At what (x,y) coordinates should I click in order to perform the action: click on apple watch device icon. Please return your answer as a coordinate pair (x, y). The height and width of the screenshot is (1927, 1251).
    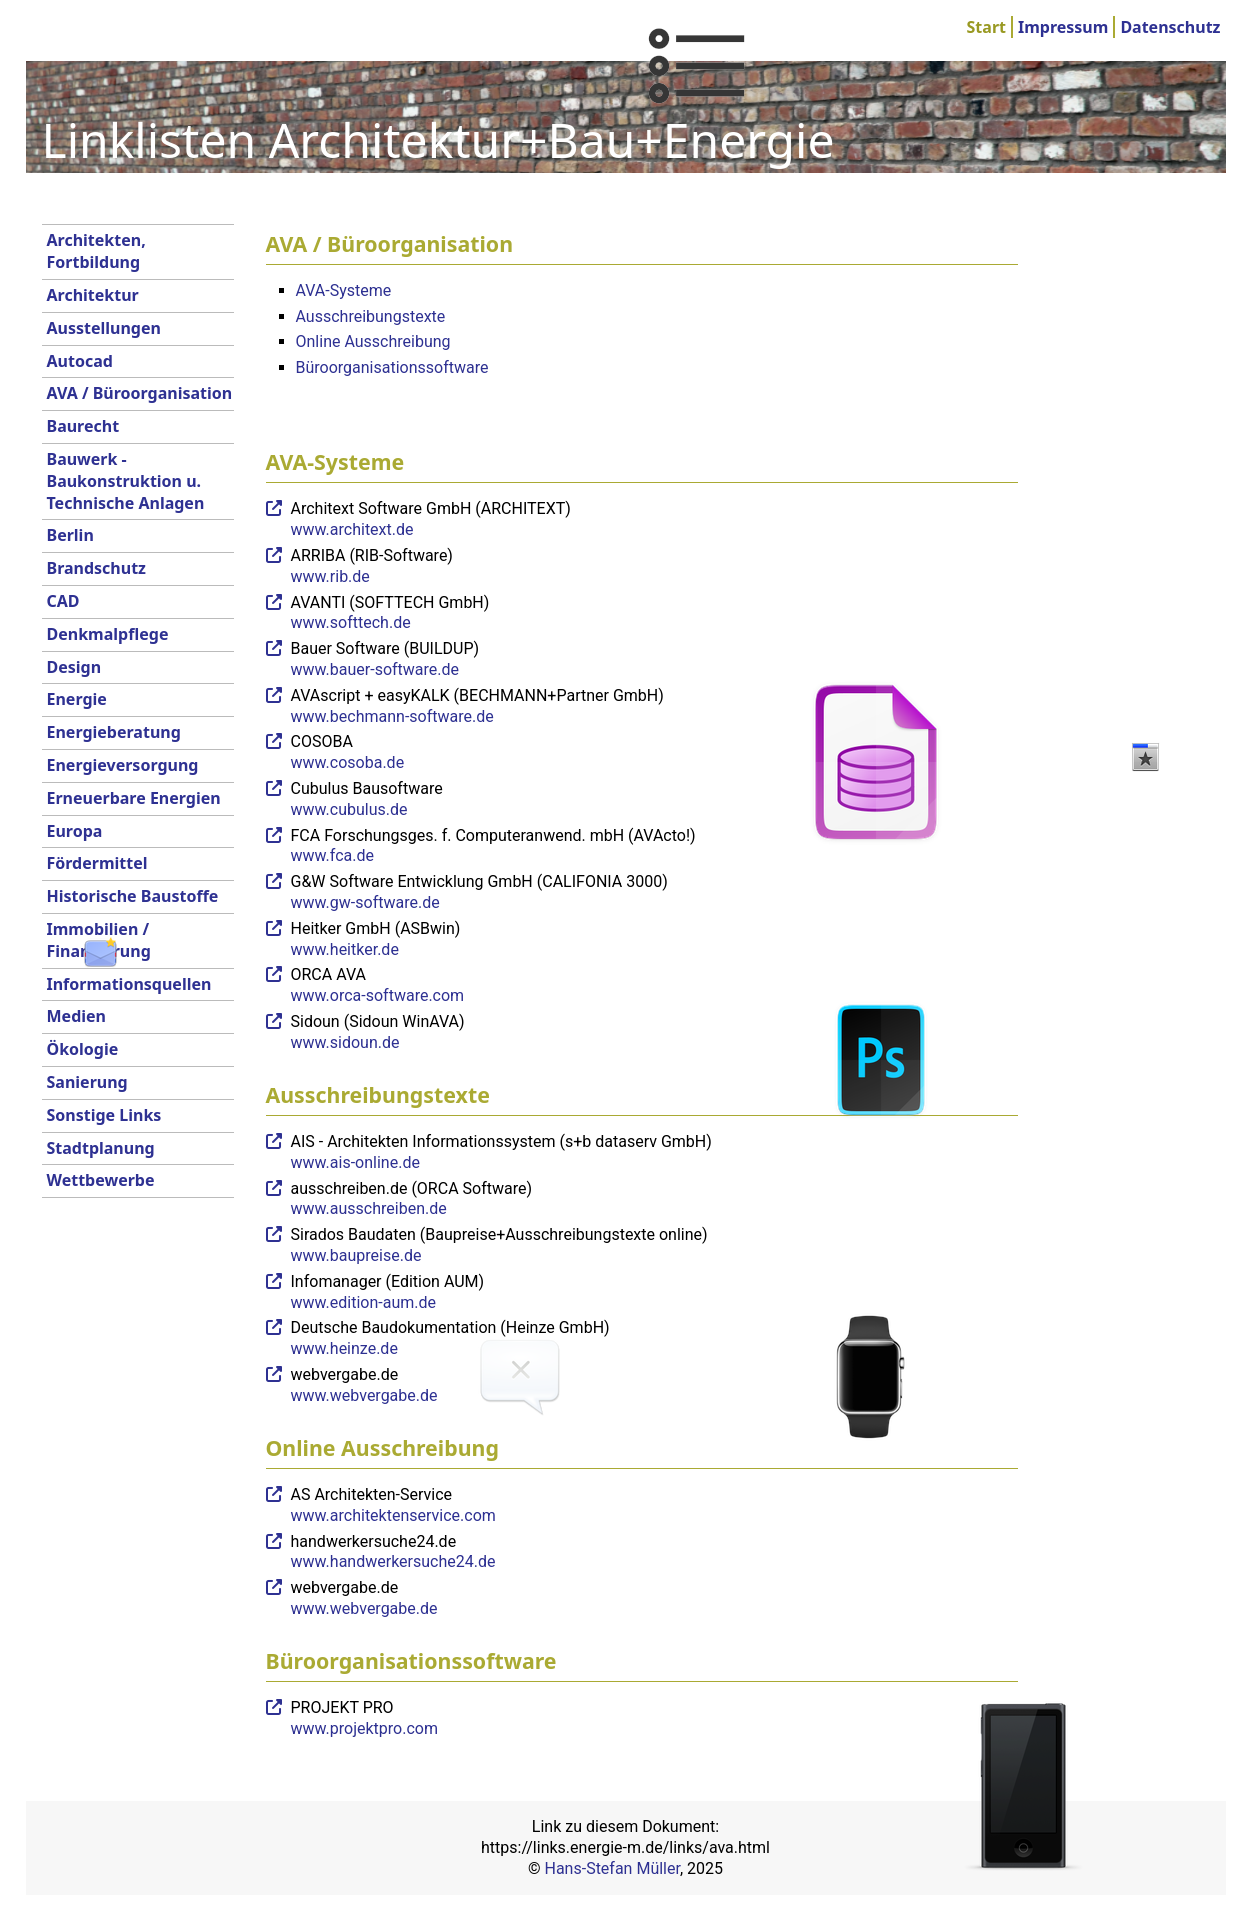
    Looking at the image, I should click on (869, 1377).